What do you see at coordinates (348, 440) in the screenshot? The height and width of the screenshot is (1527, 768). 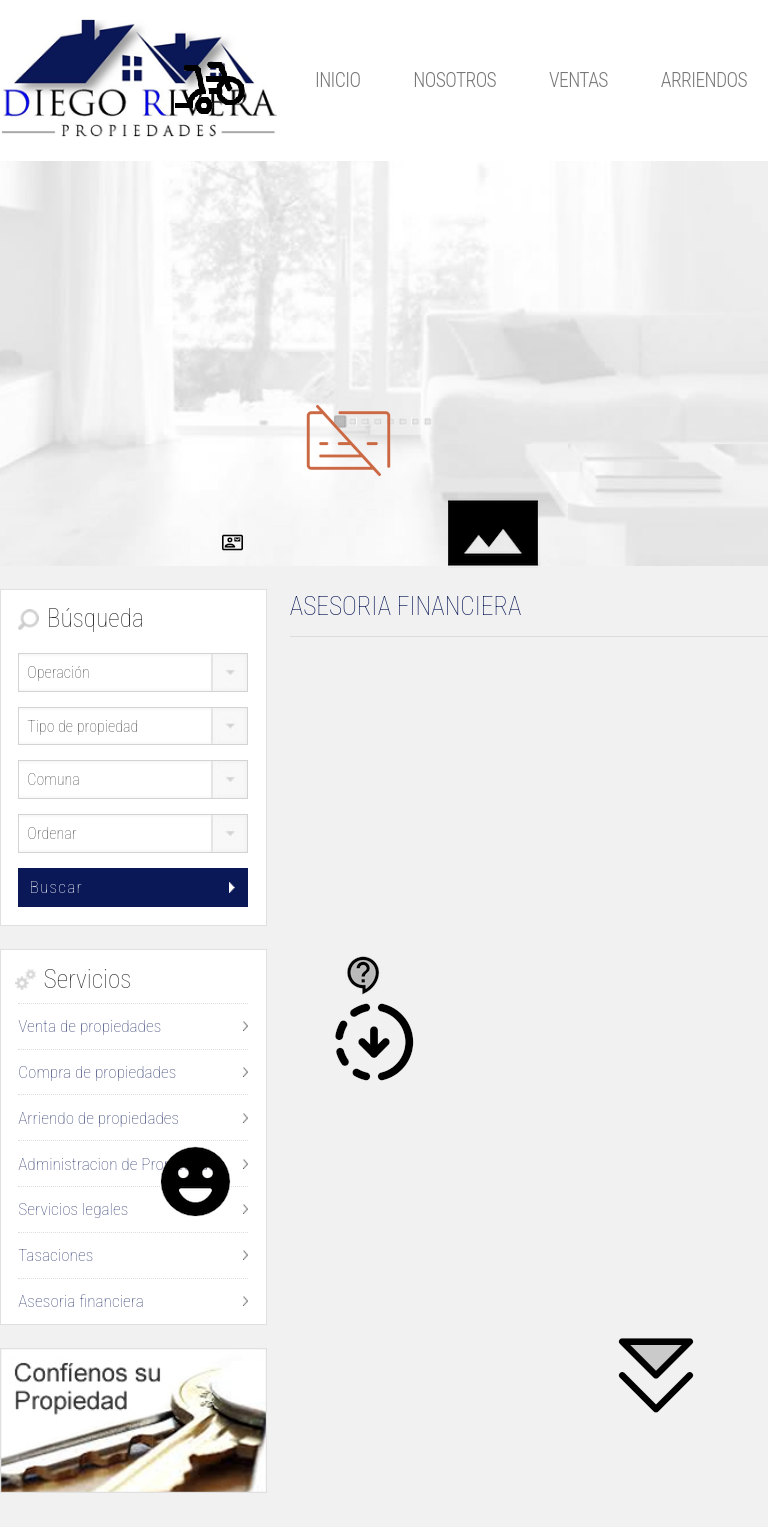 I see `disable subtitles or closed captions` at bounding box center [348, 440].